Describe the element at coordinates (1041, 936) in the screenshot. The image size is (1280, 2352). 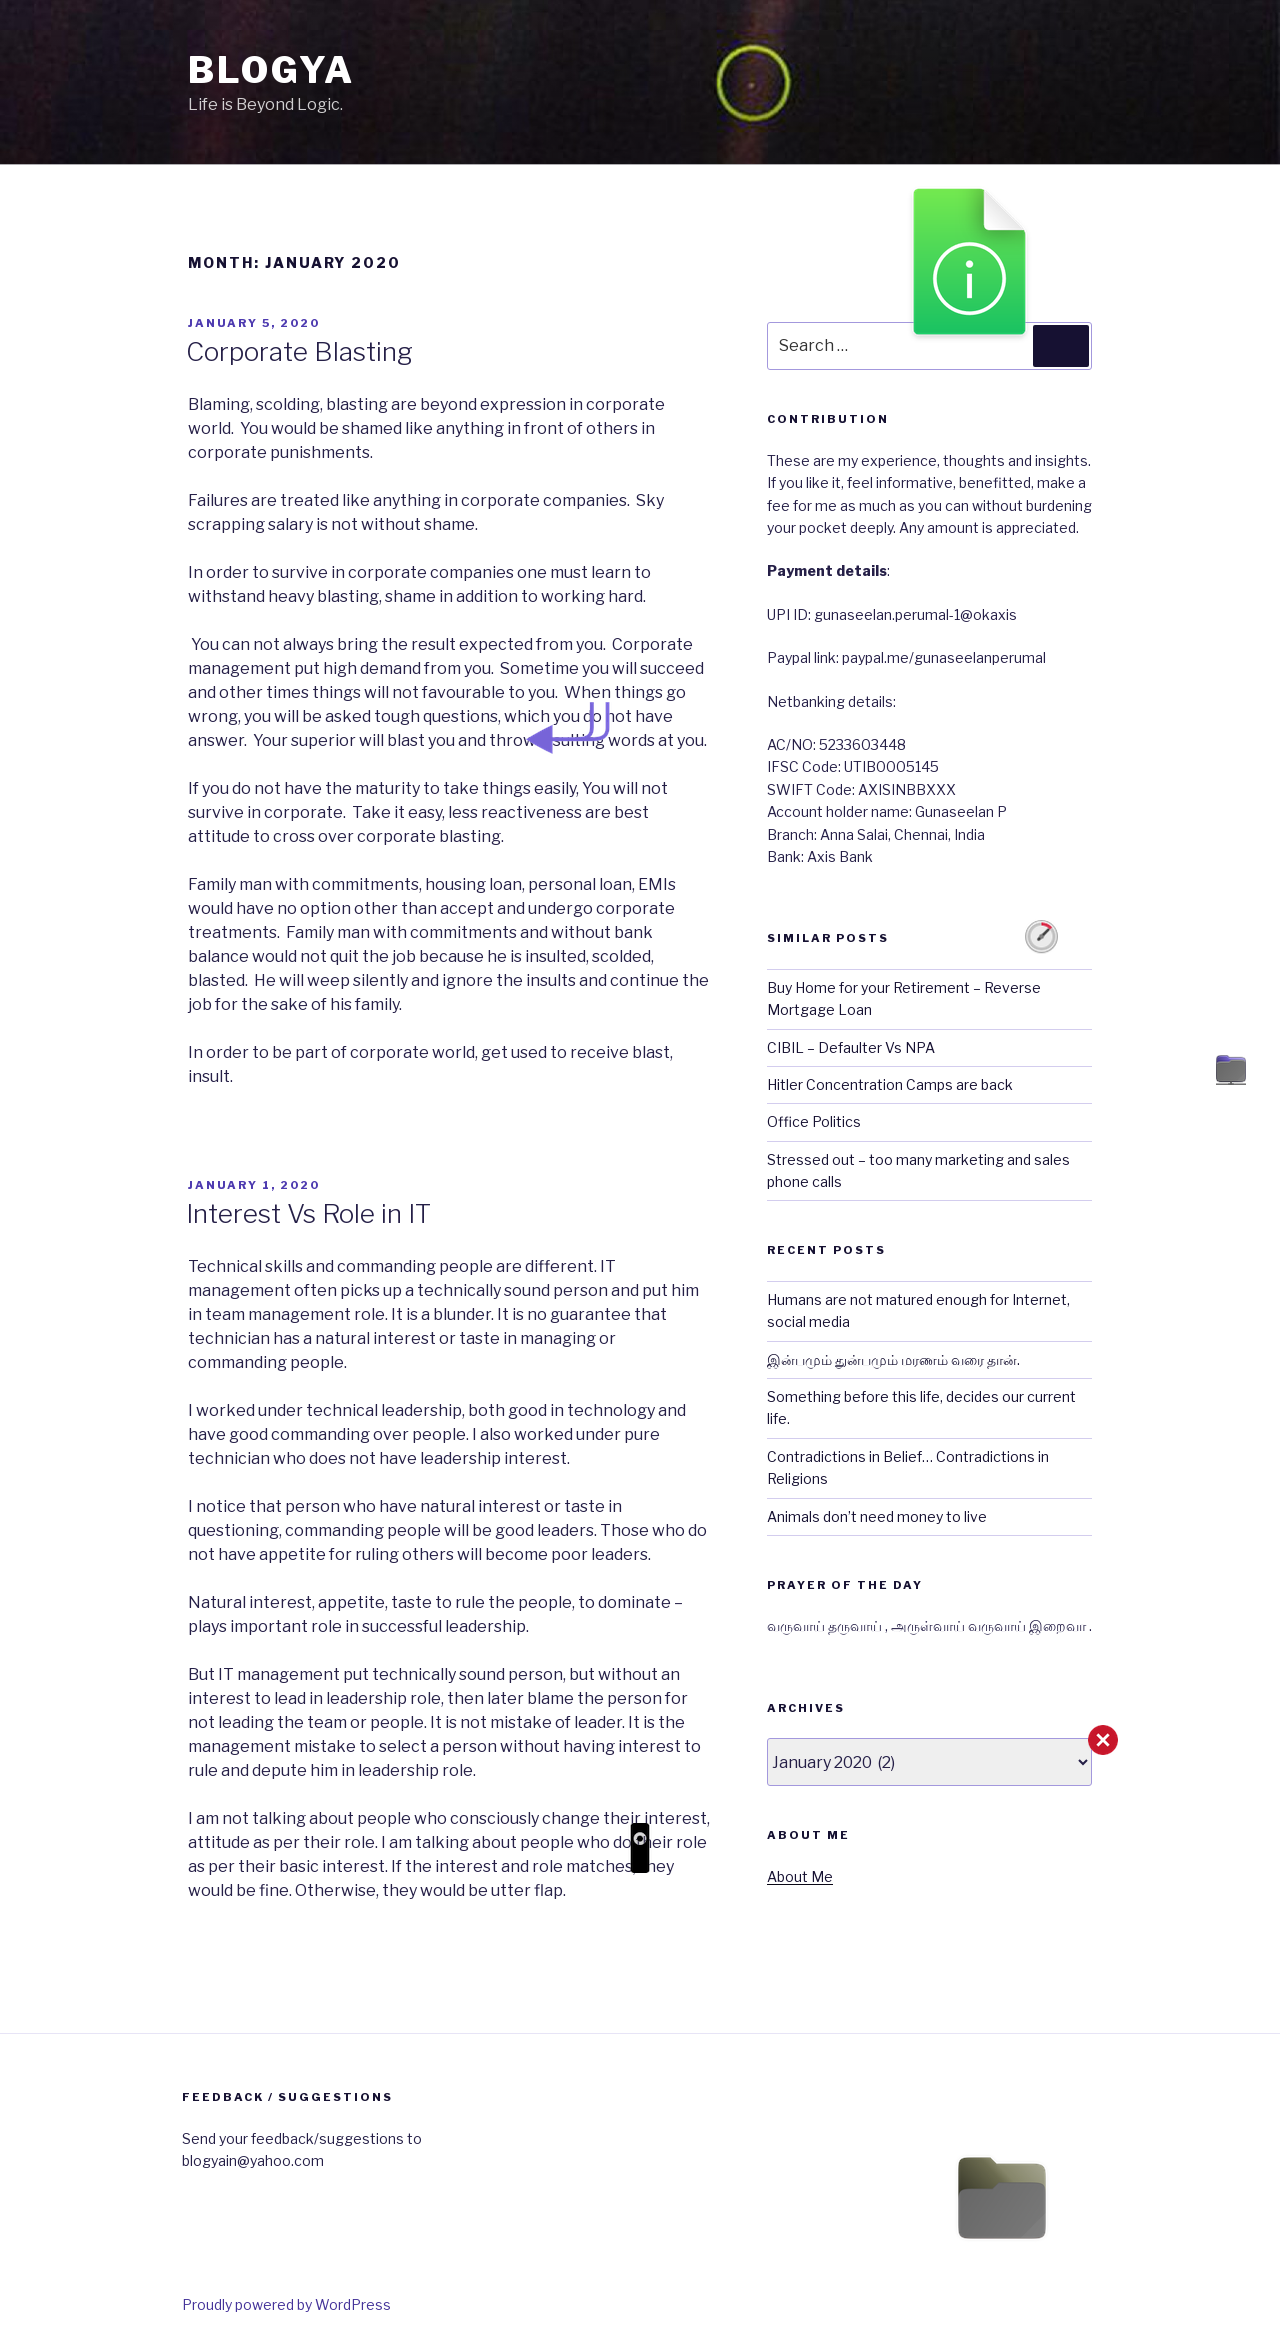
I see `open sysprof system profiler` at that location.